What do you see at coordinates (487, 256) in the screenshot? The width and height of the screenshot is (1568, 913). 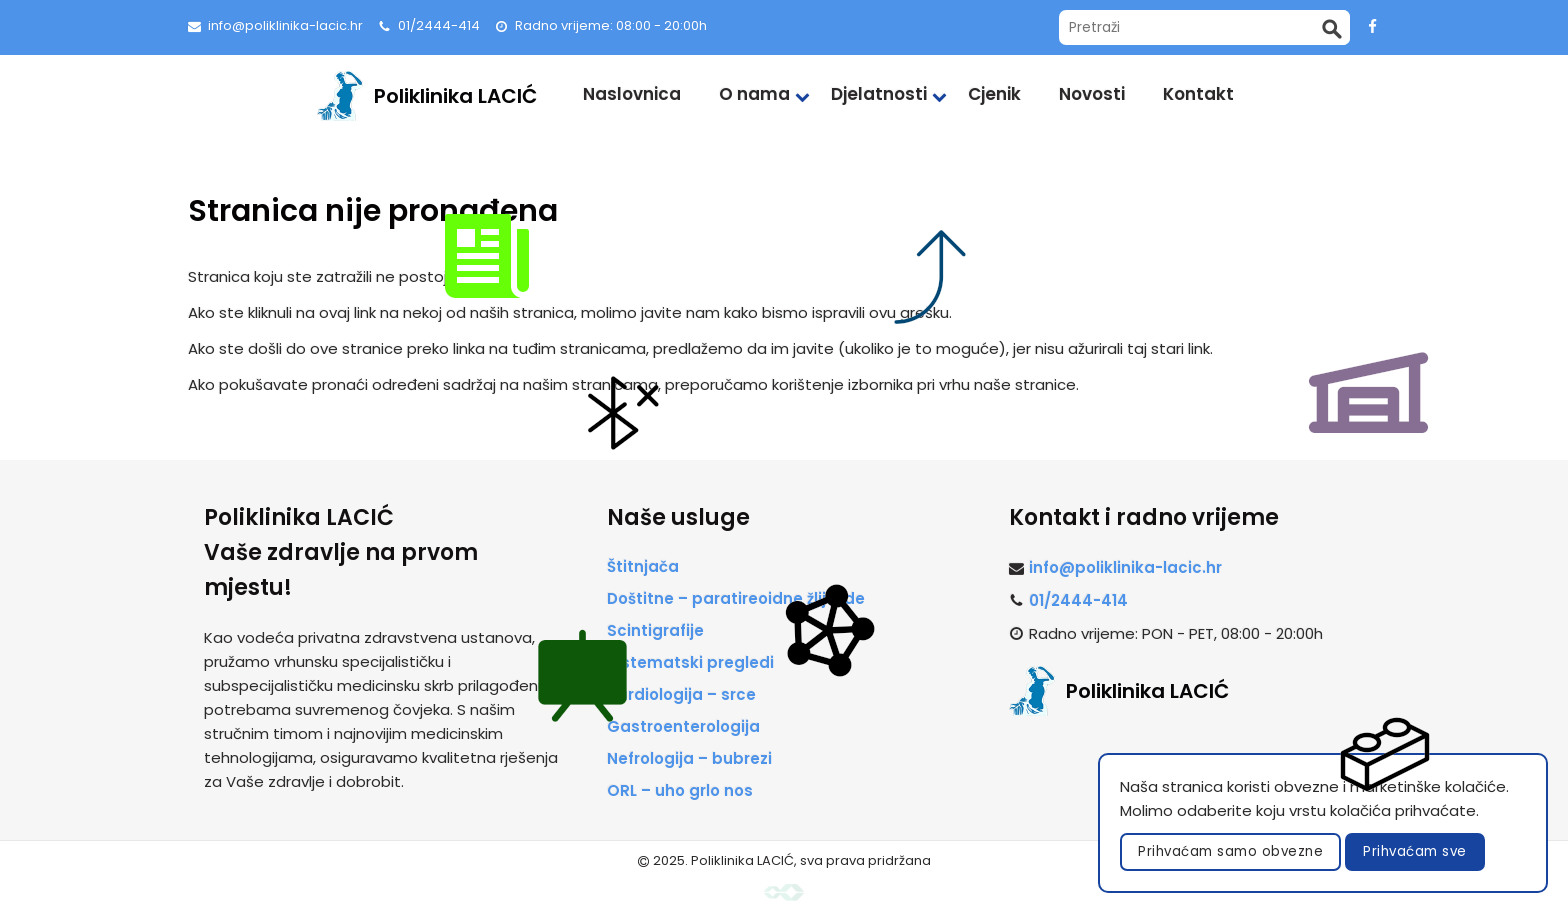 I see `view news or articles` at bounding box center [487, 256].